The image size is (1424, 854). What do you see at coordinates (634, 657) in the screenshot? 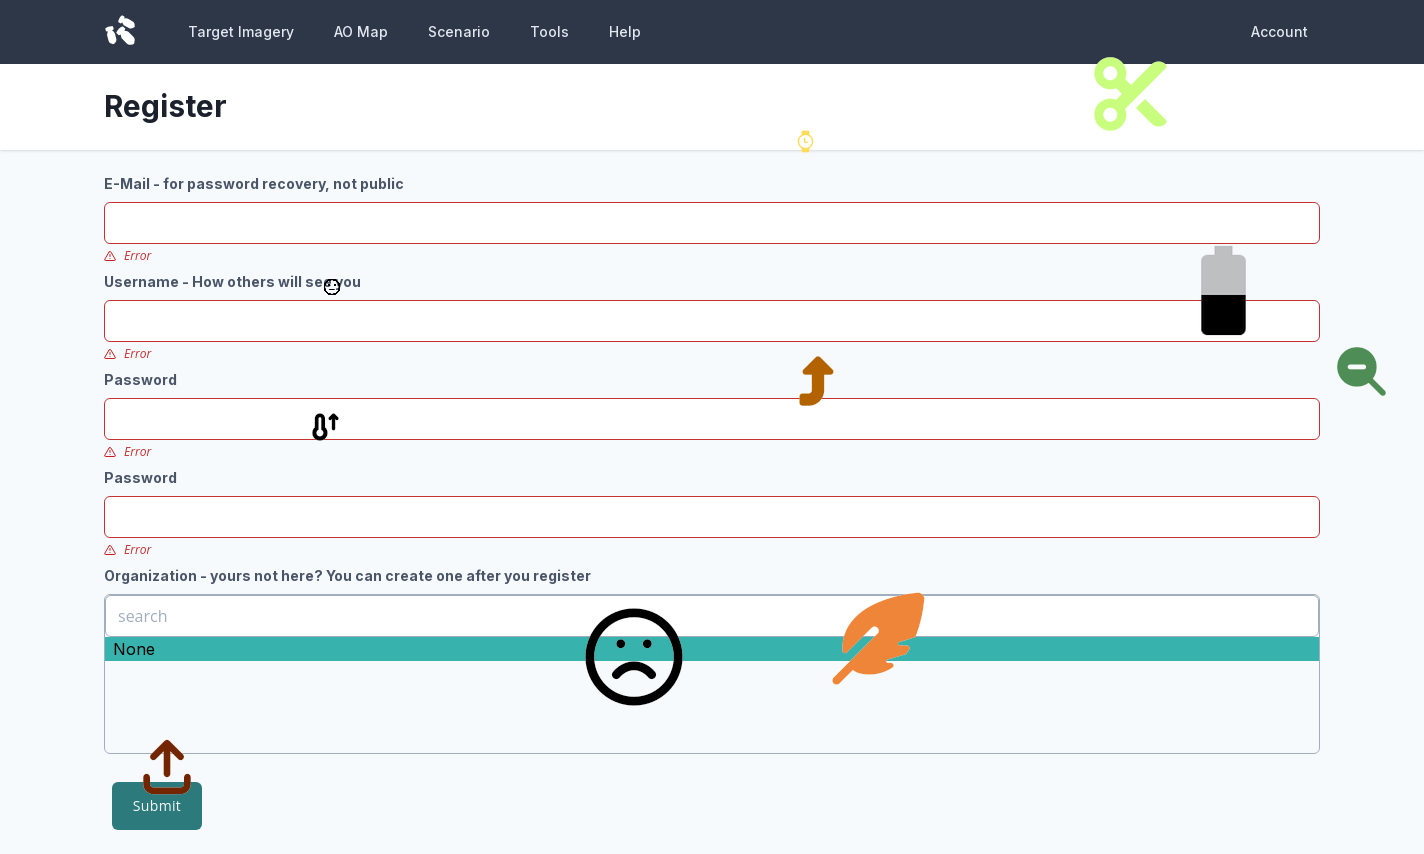
I see `submit negative feedback or rating` at bounding box center [634, 657].